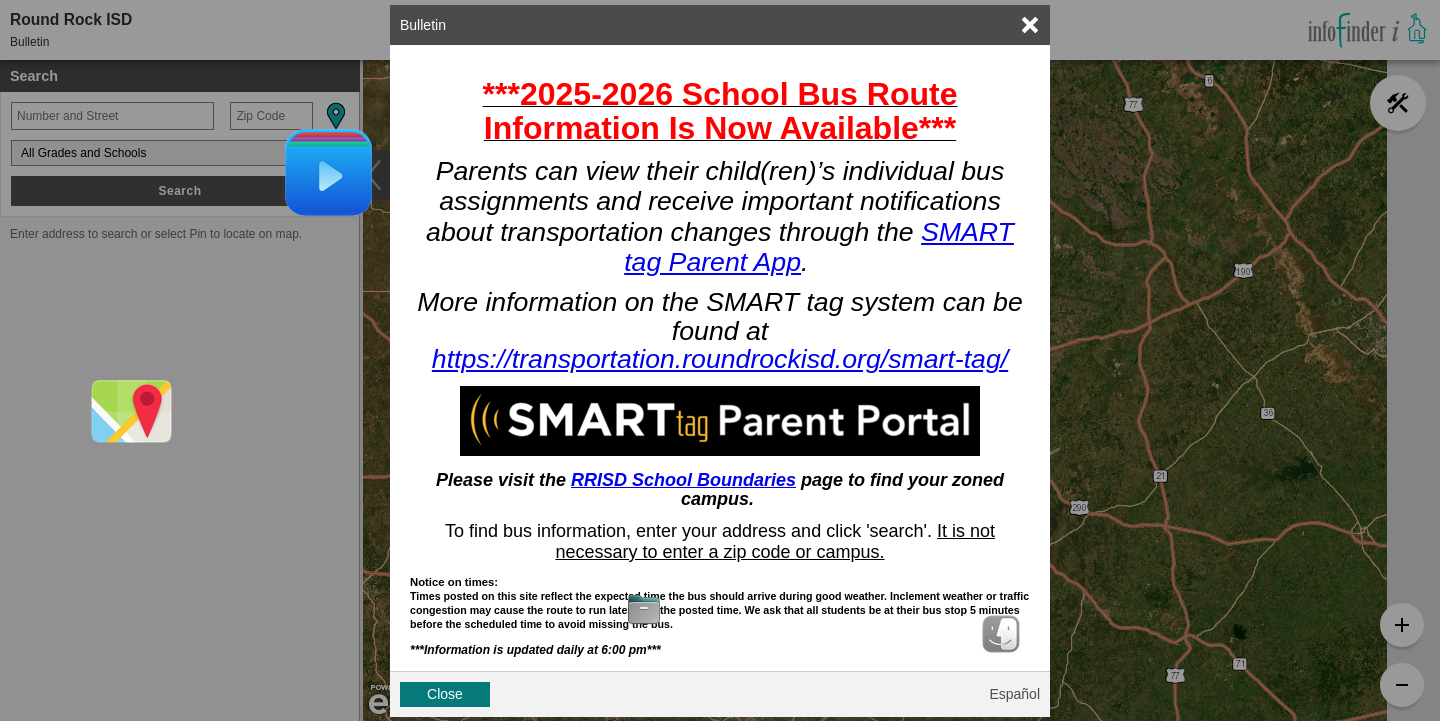 The height and width of the screenshot is (721, 1440). Describe the element at coordinates (644, 609) in the screenshot. I see `open the nautilus file manager` at that location.